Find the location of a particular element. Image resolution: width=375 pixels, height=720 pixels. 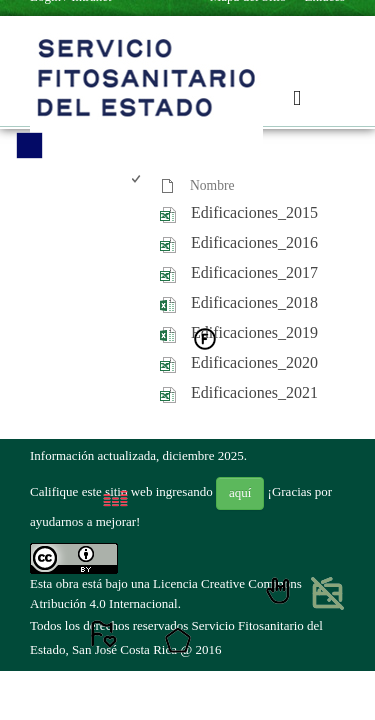

stop media playback is located at coordinates (29, 145).